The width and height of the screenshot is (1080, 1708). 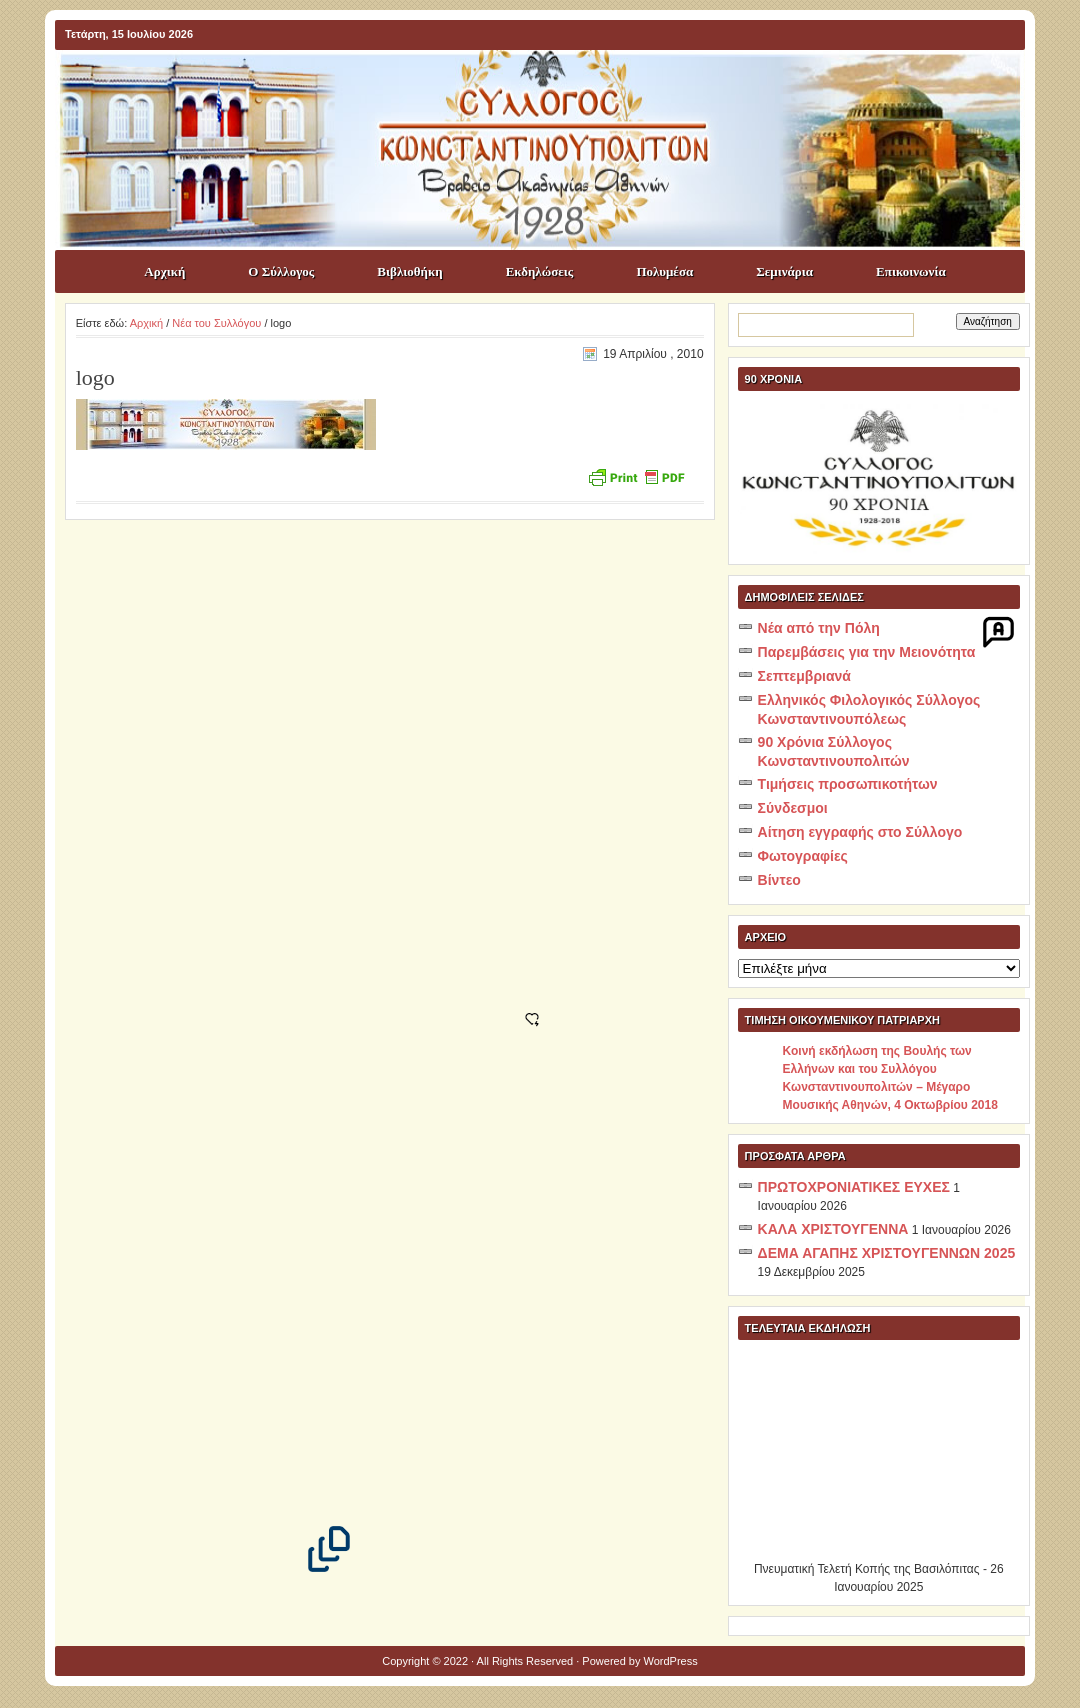 I want to click on quick-like or instant favorite action, so click(x=532, y=1019).